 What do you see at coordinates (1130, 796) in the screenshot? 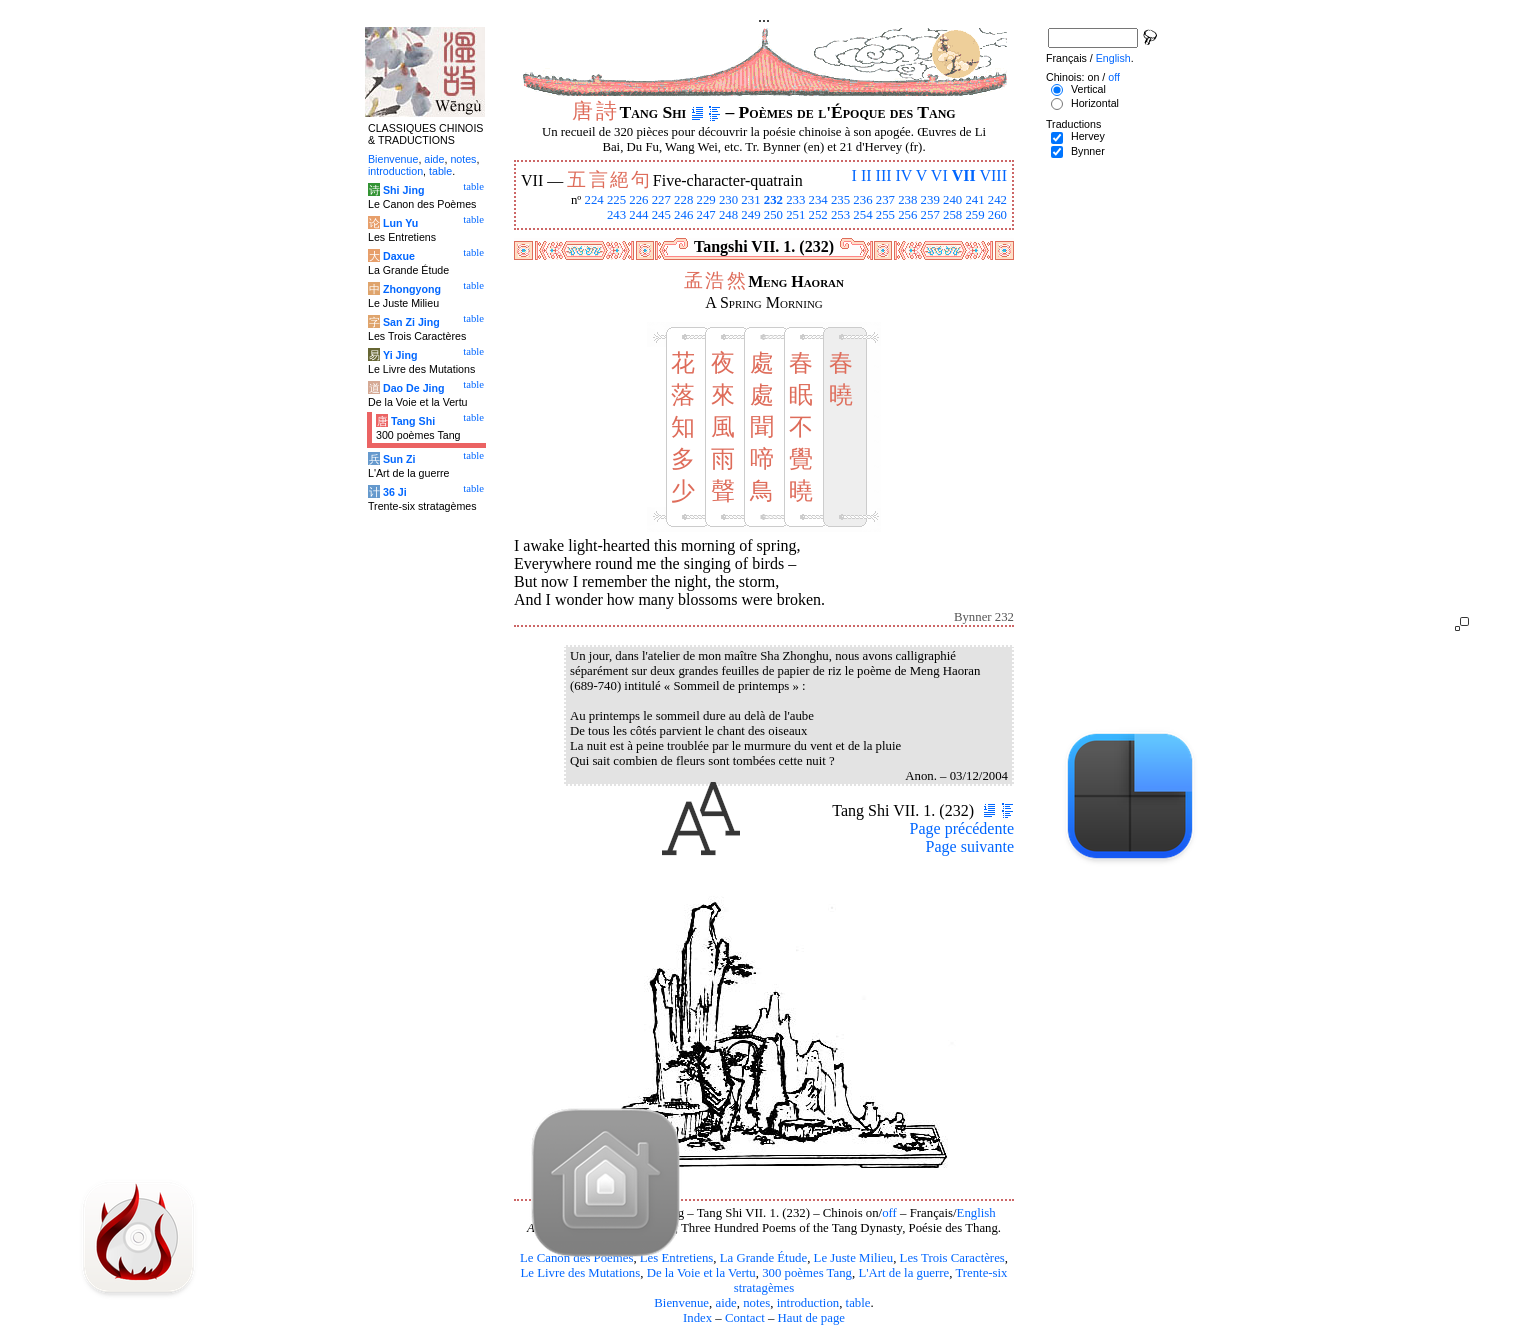
I see `switch to workspace in the top-right position` at bounding box center [1130, 796].